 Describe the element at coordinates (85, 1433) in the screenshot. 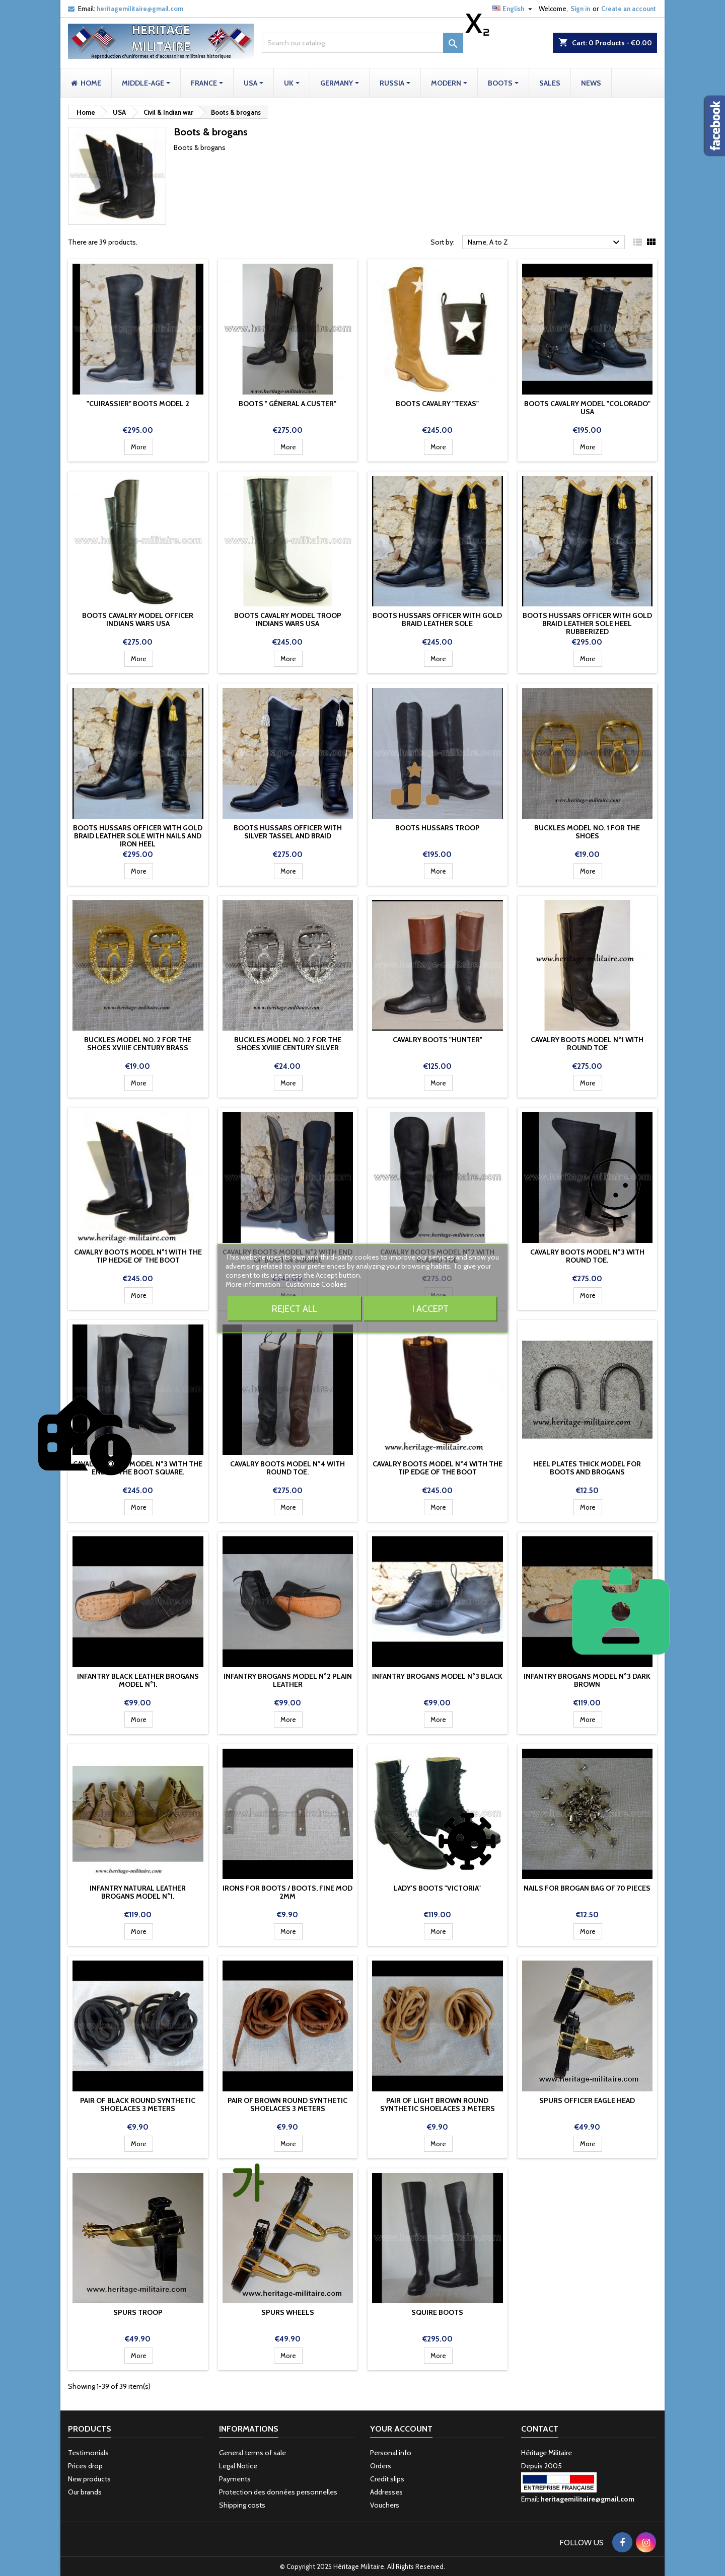

I see `school alert or warning notification` at that location.